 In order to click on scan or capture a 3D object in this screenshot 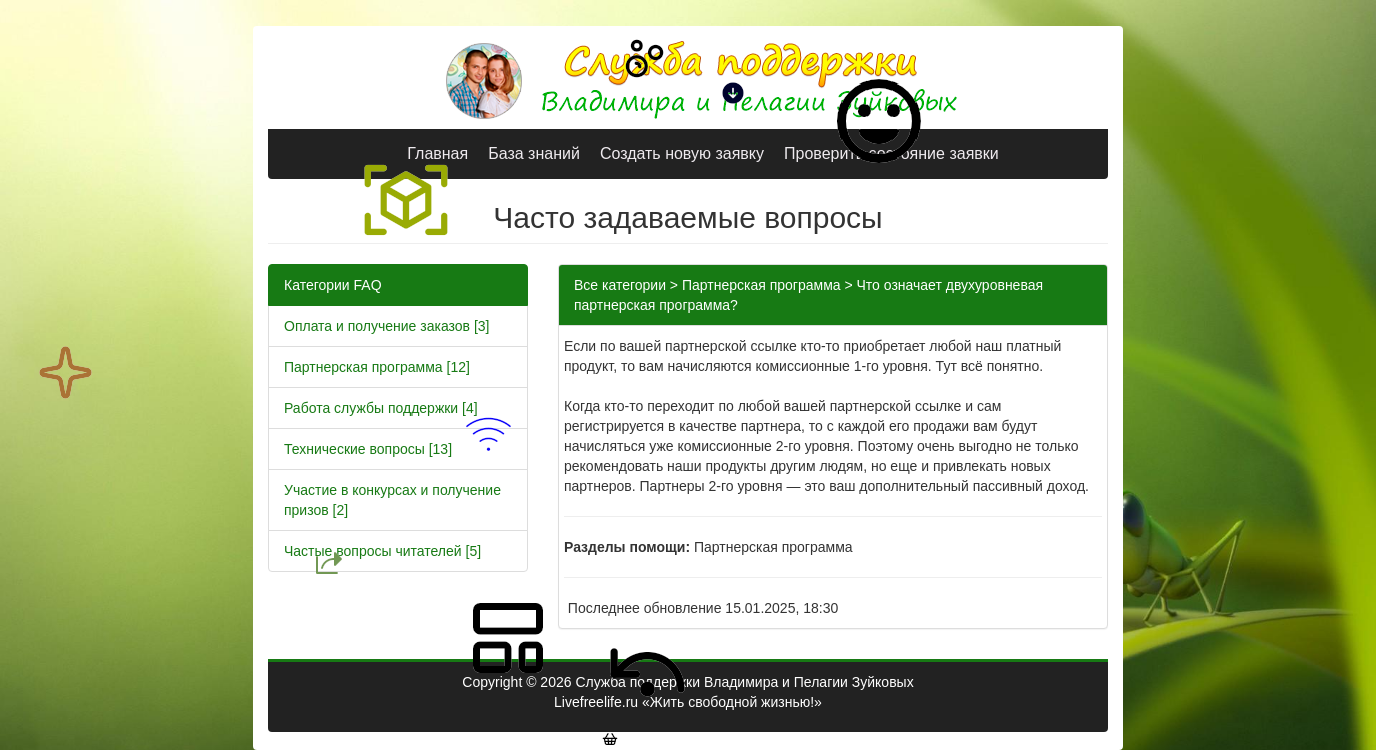, I will do `click(406, 200)`.